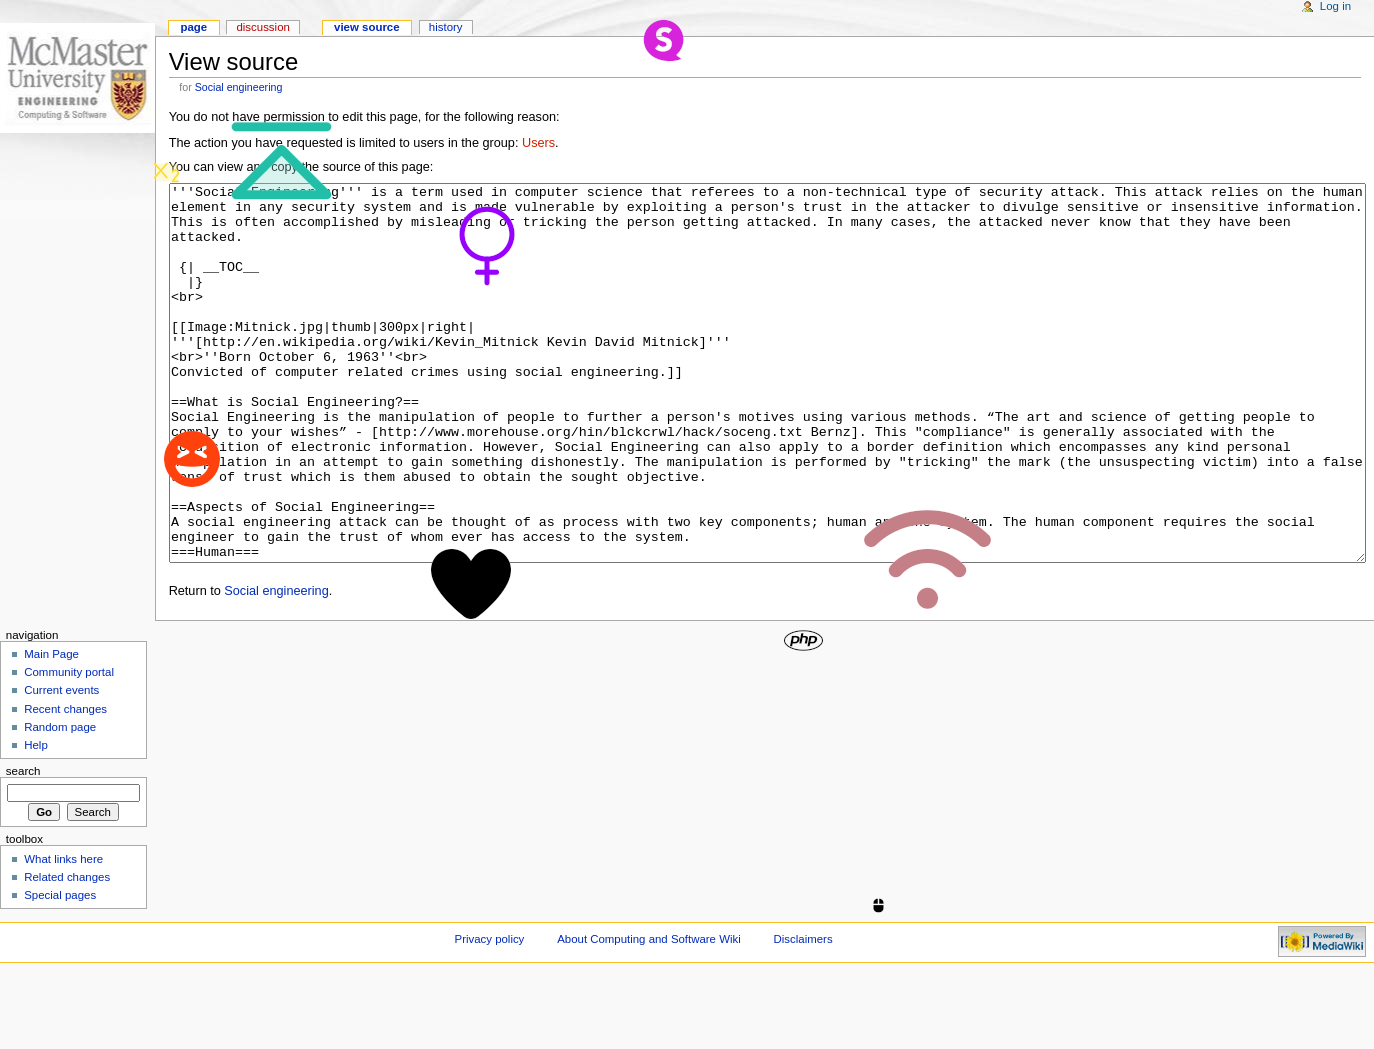 The image size is (1374, 1049). Describe the element at coordinates (487, 246) in the screenshot. I see `select female gender option` at that location.